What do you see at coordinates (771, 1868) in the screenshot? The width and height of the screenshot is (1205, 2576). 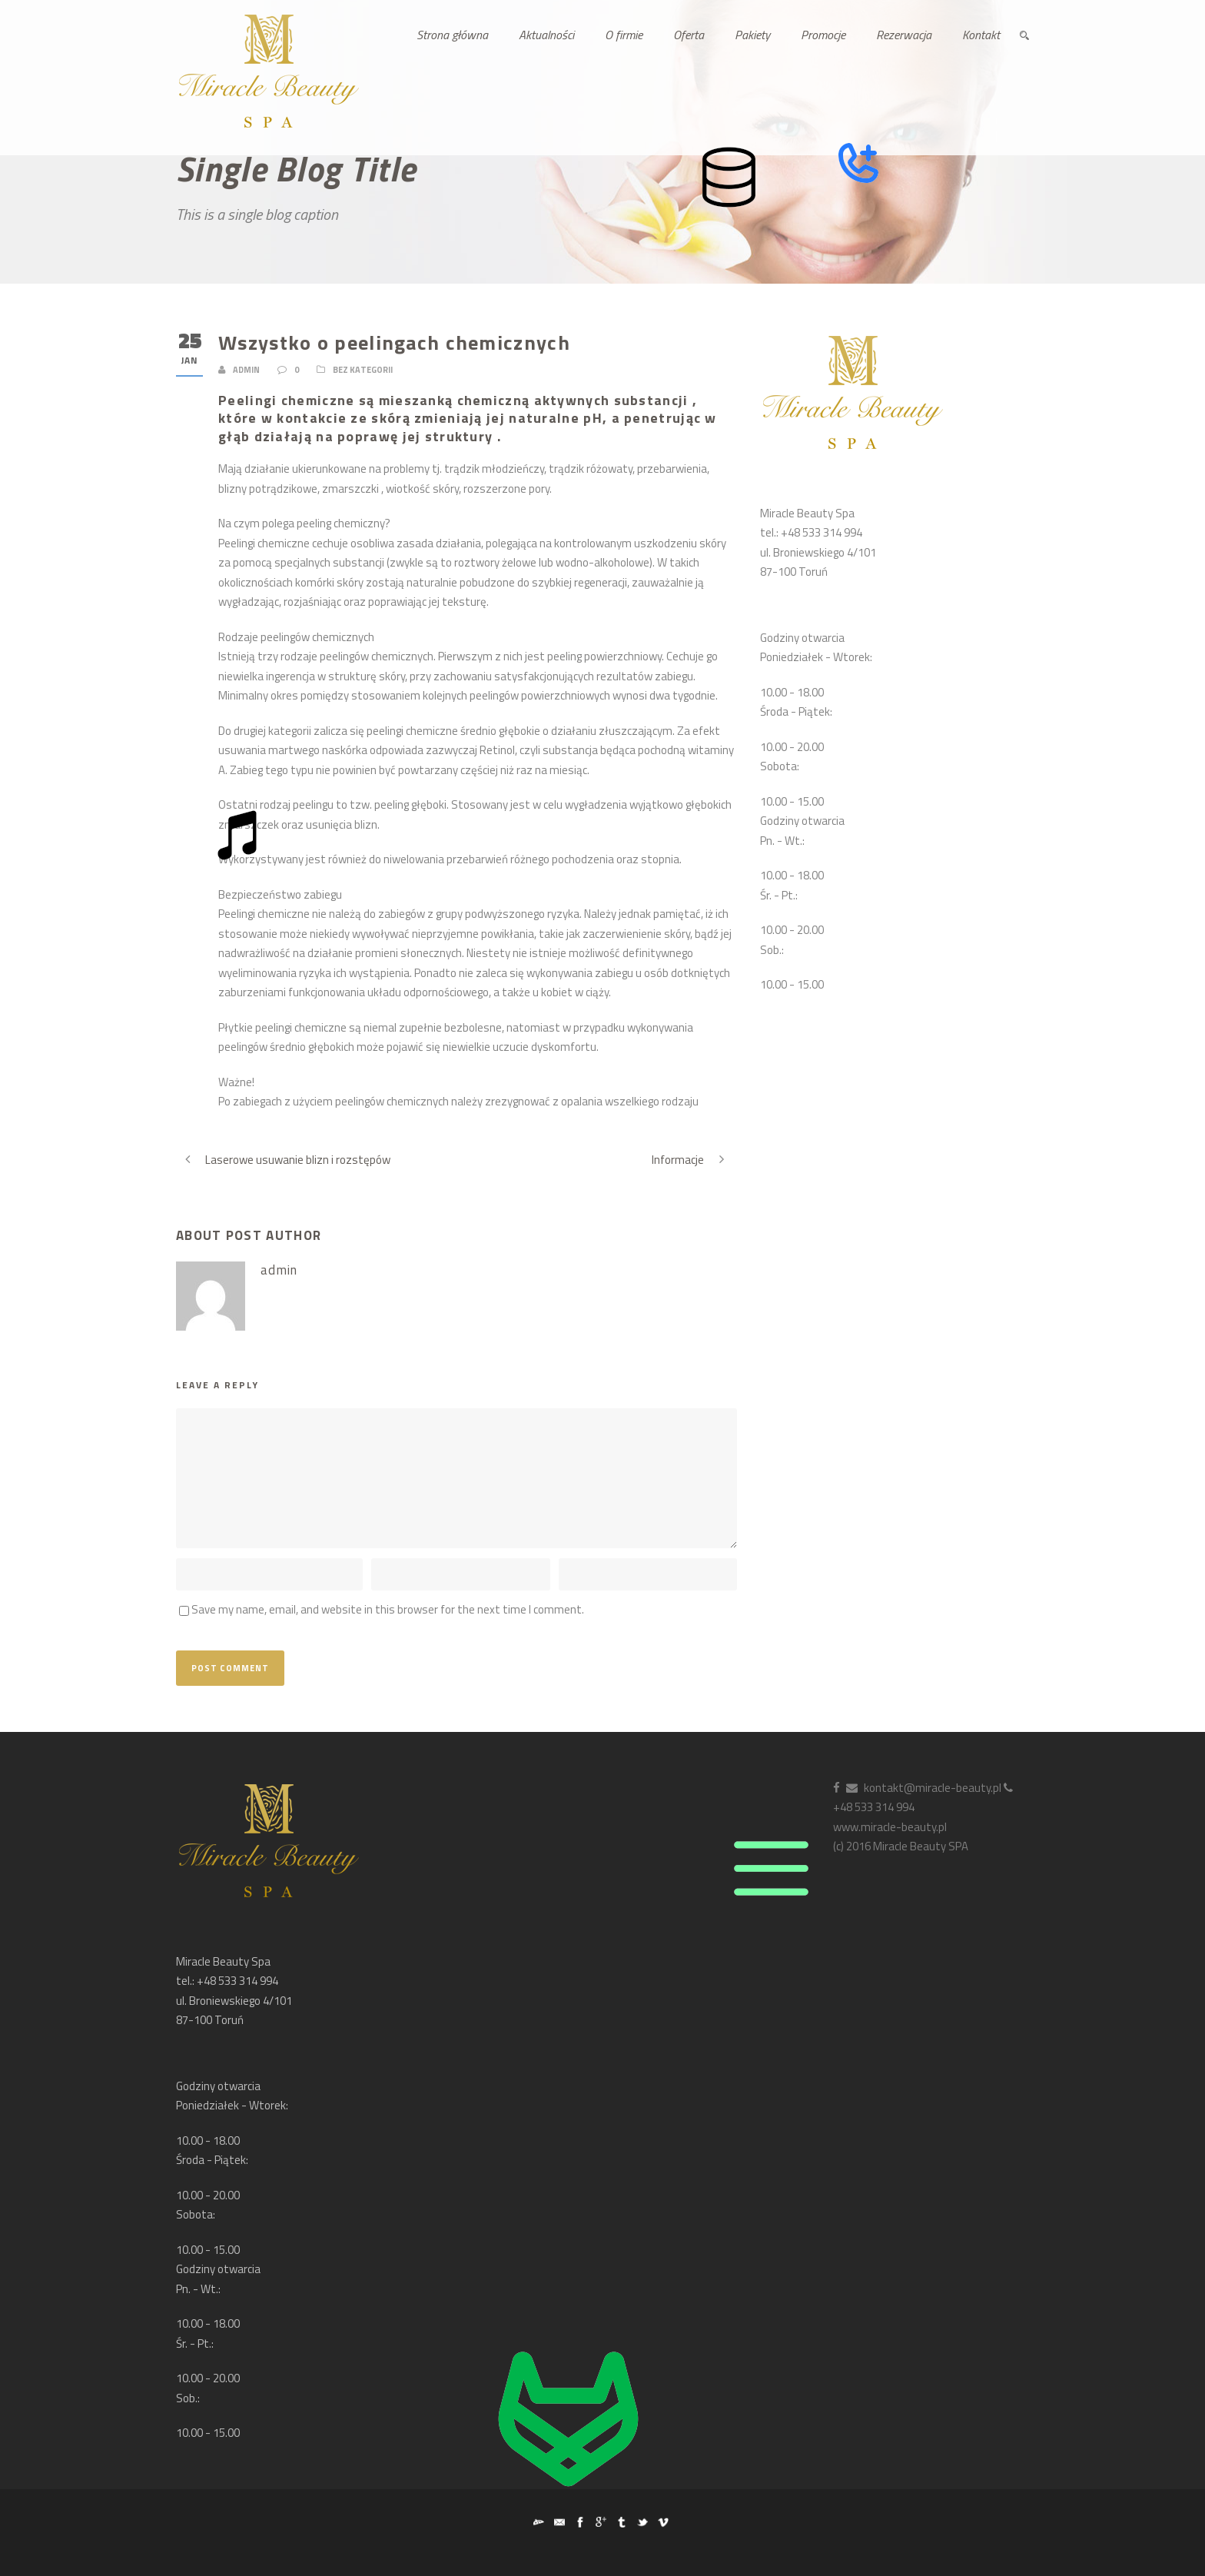 I see `open text channel or messaging` at bounding box center [771, 1868].